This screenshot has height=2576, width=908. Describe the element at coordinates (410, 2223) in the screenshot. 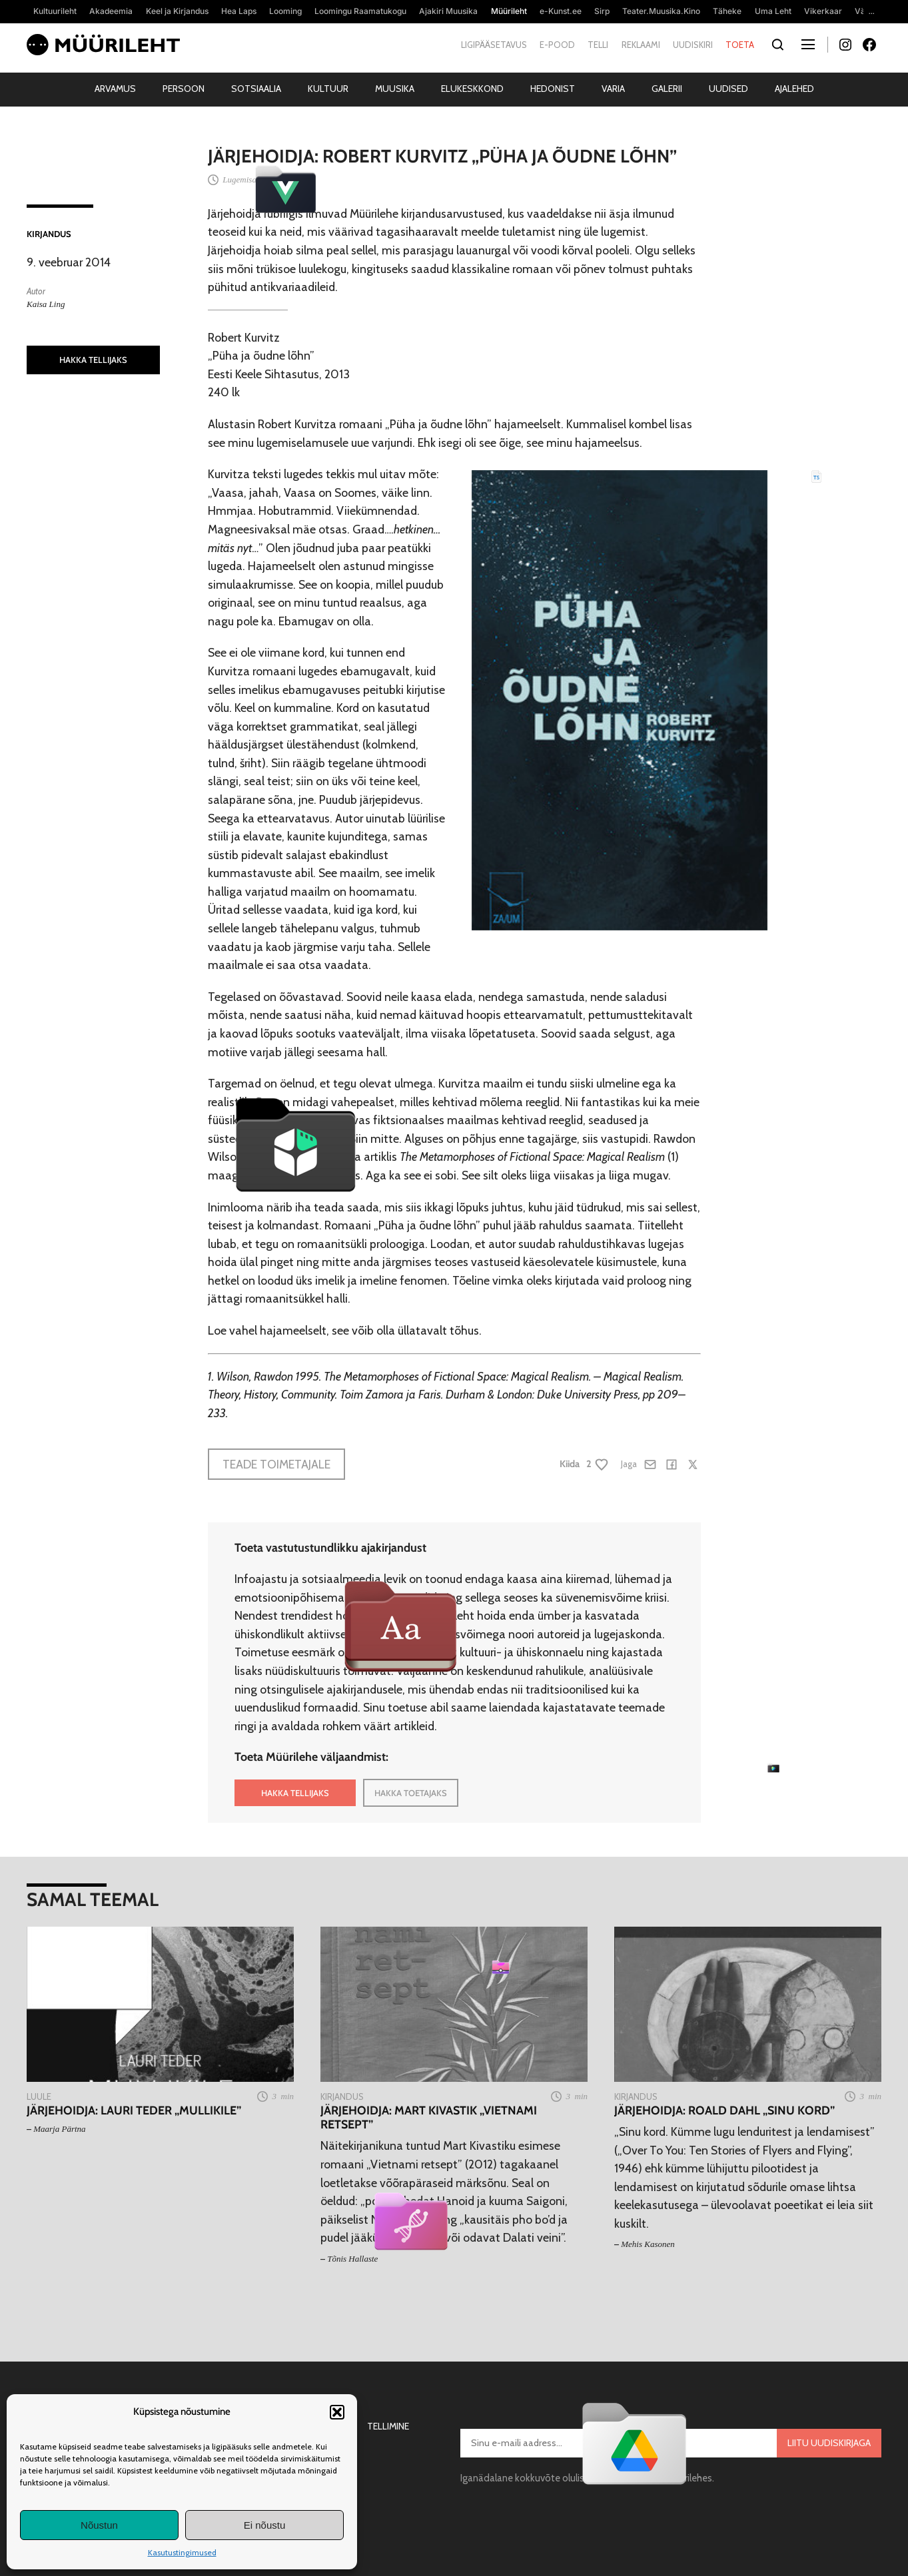

I see `open biology course files` at that location.